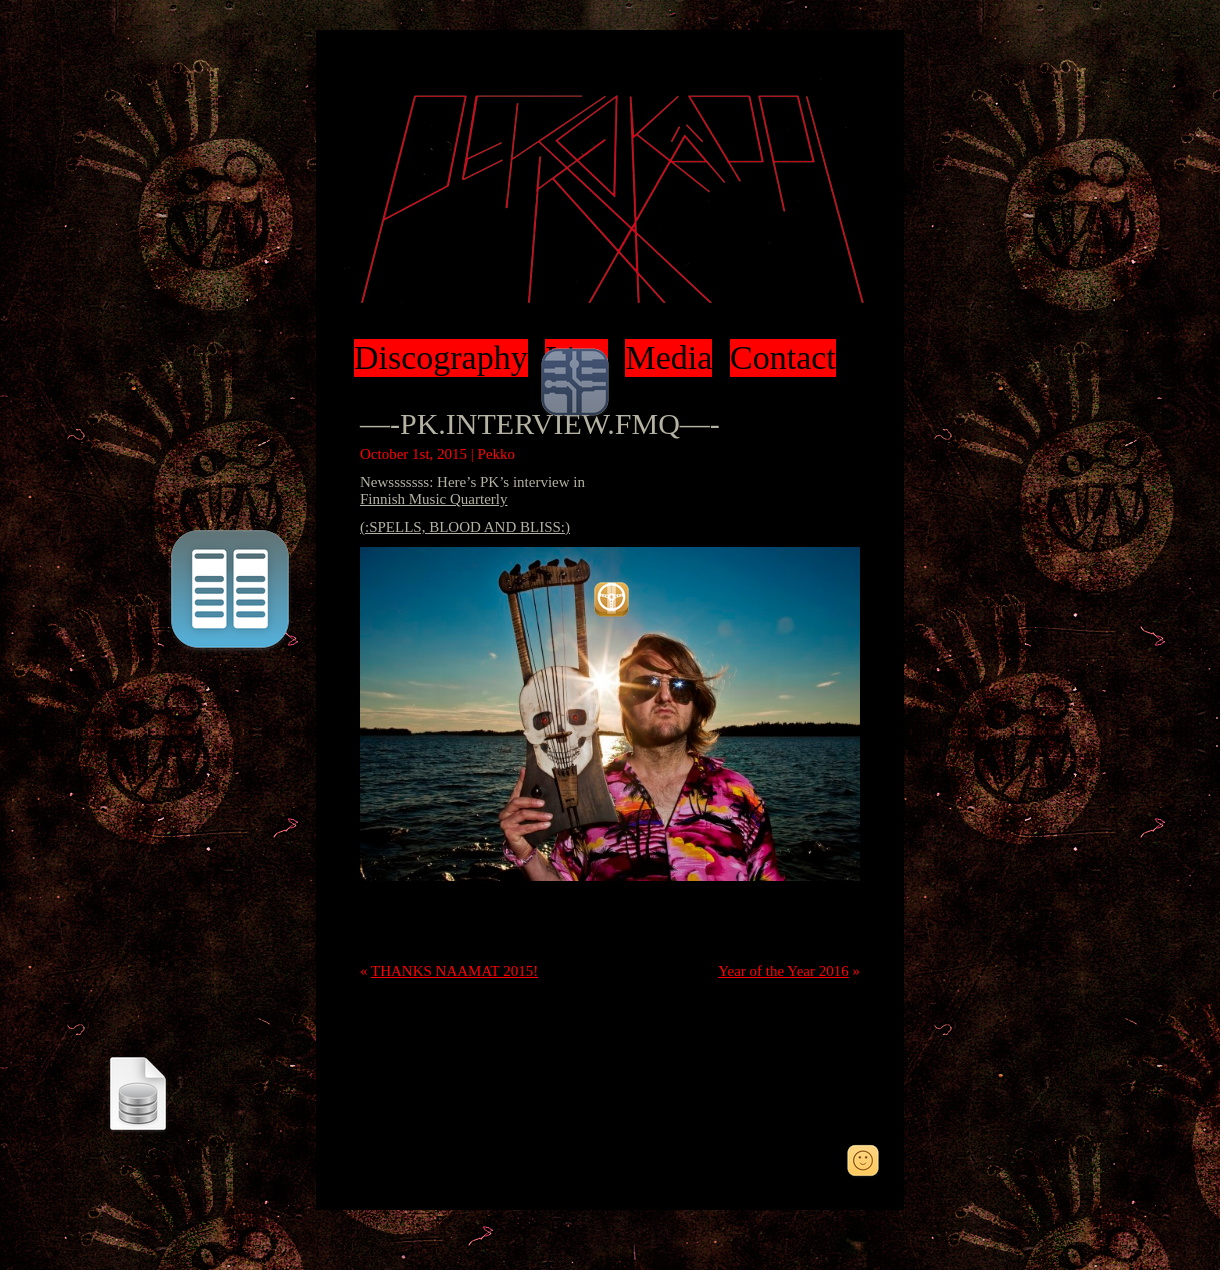  I want to click on open an sql database file, so click(138, 1095).